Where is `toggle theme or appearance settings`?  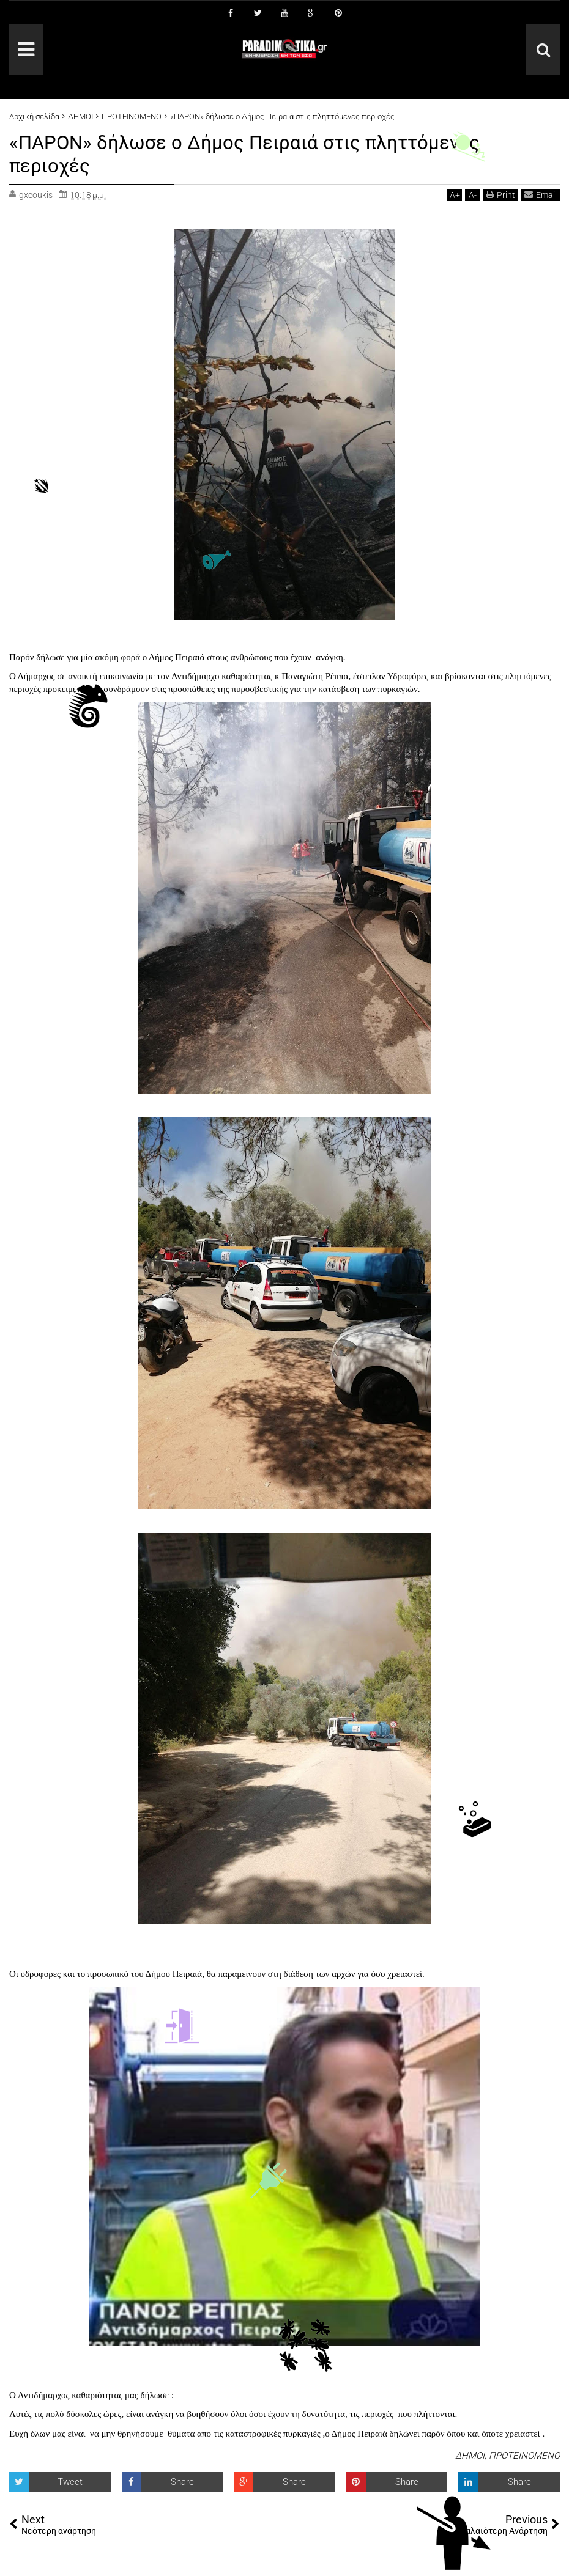
toggle theme or appearance settings is located at coordinates (88, 706).